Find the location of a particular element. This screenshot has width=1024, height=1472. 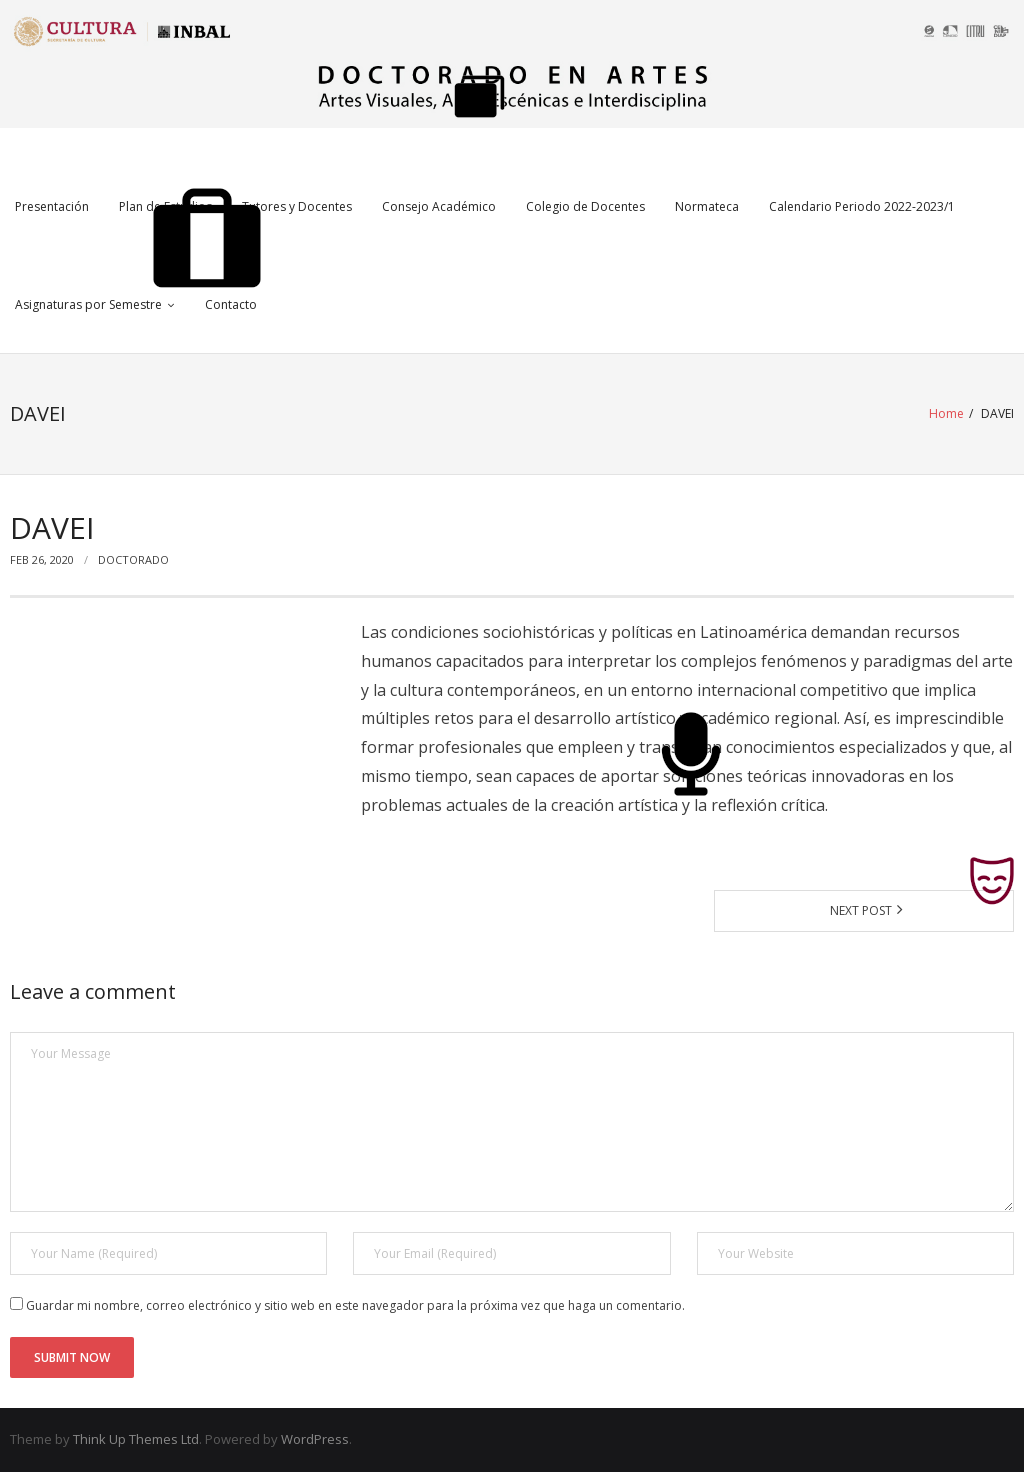

view stacked cards or layers is located at coordinates (479, 96).